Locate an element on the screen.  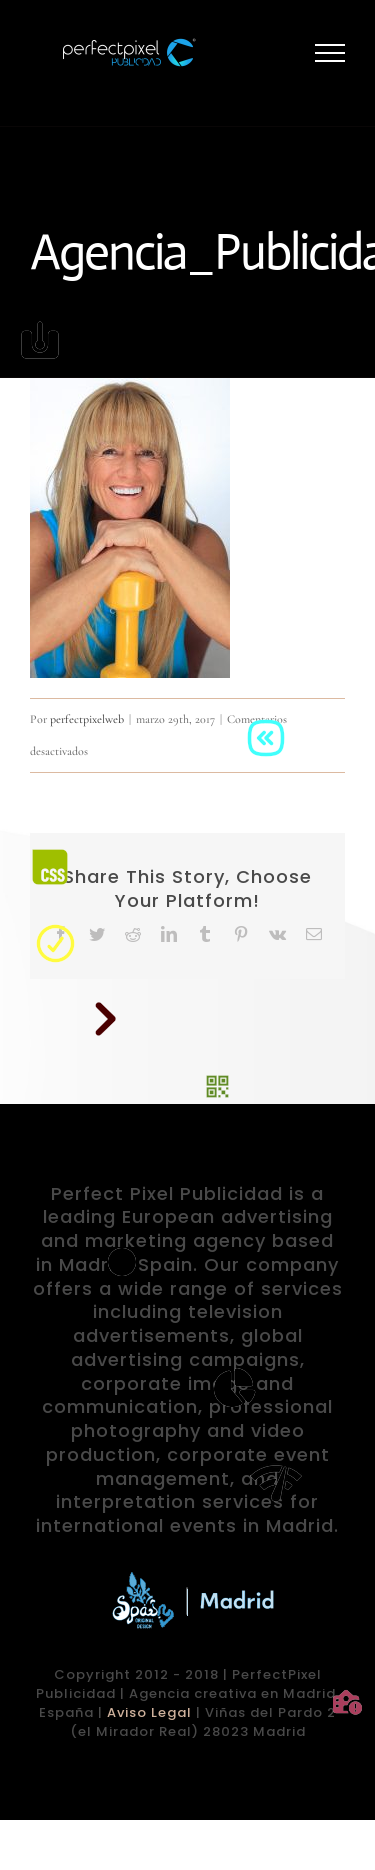
scan or generate a QR code is located at coordinates (217, 1086).